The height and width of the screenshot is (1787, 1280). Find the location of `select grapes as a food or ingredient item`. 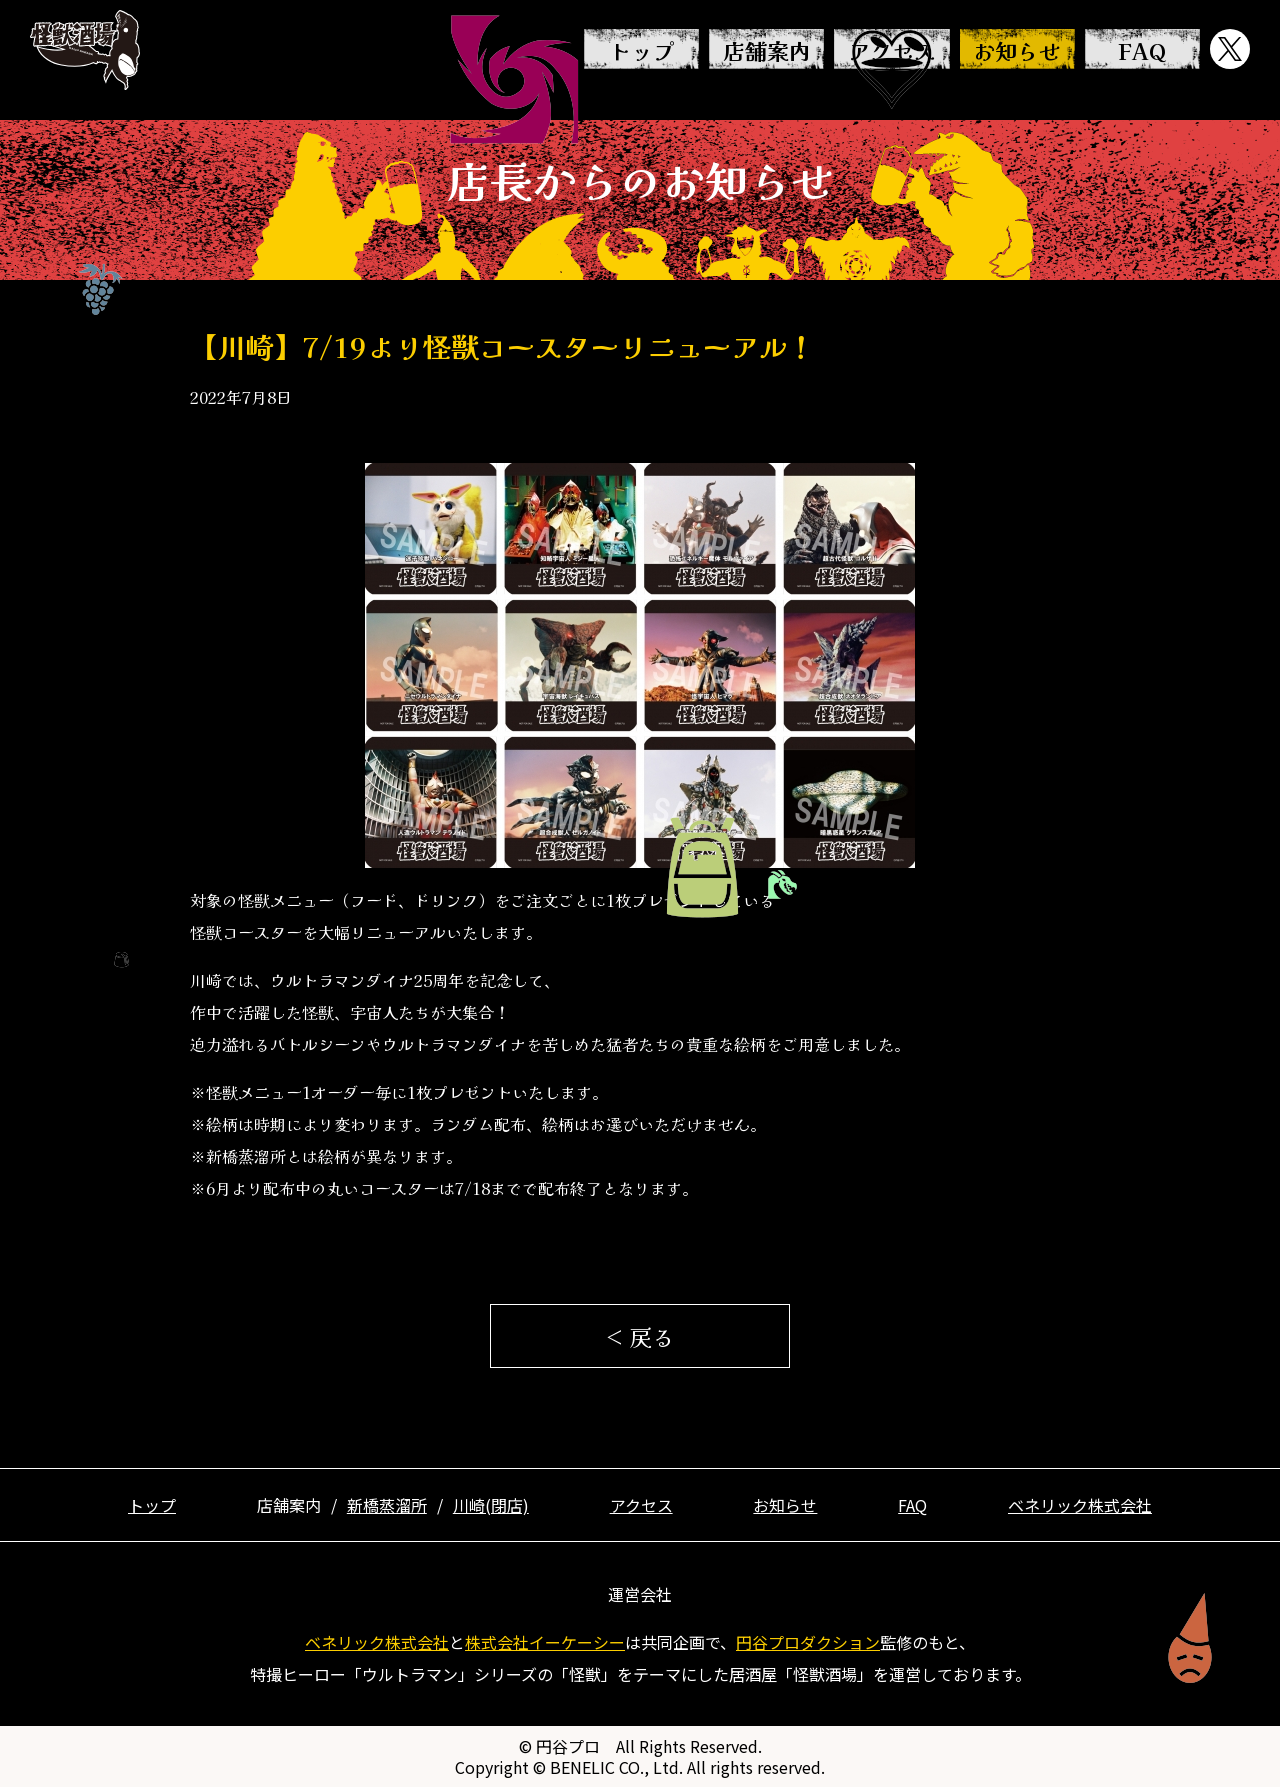

select grapes as a food or ingredient item is located at coordinates (100, 289).